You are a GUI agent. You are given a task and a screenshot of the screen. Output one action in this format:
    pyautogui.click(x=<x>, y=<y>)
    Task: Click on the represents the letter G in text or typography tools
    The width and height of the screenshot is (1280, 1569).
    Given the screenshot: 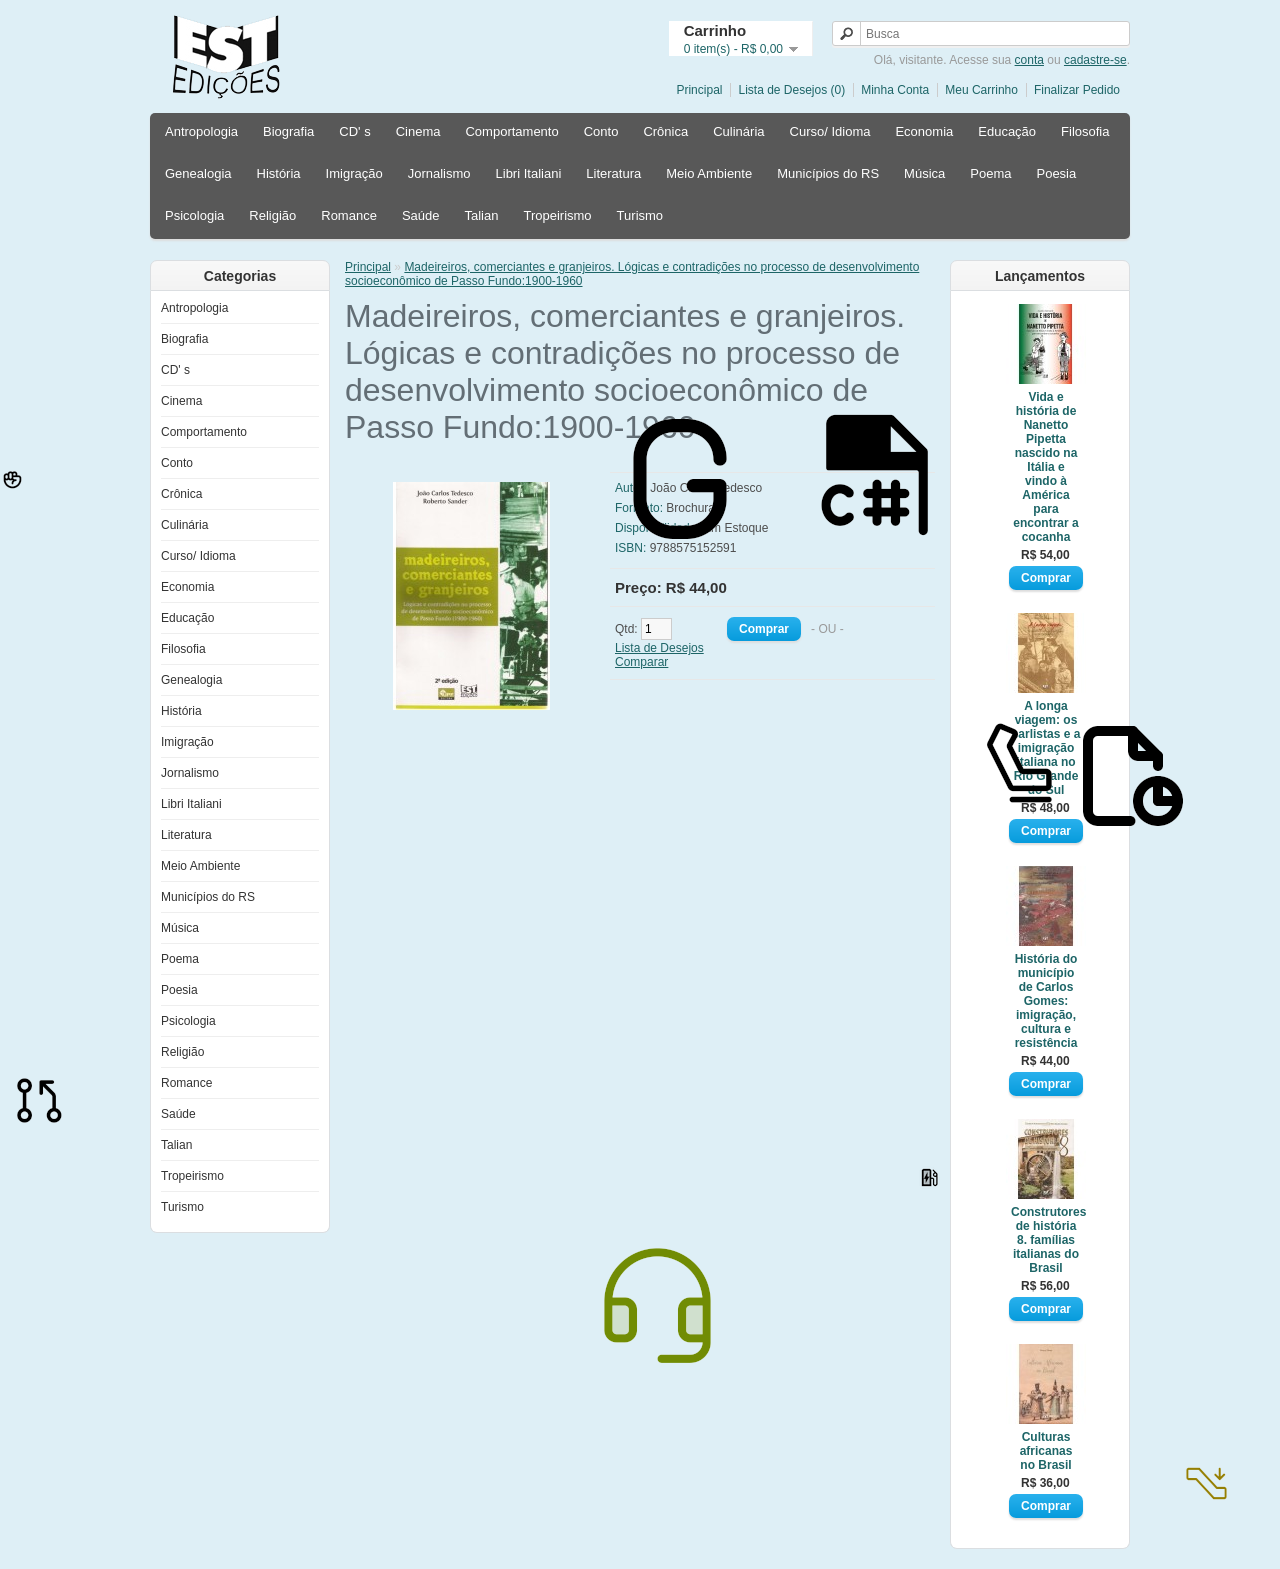 What is the action you would take?
    pyautogui.click(x=680, y=479)
    